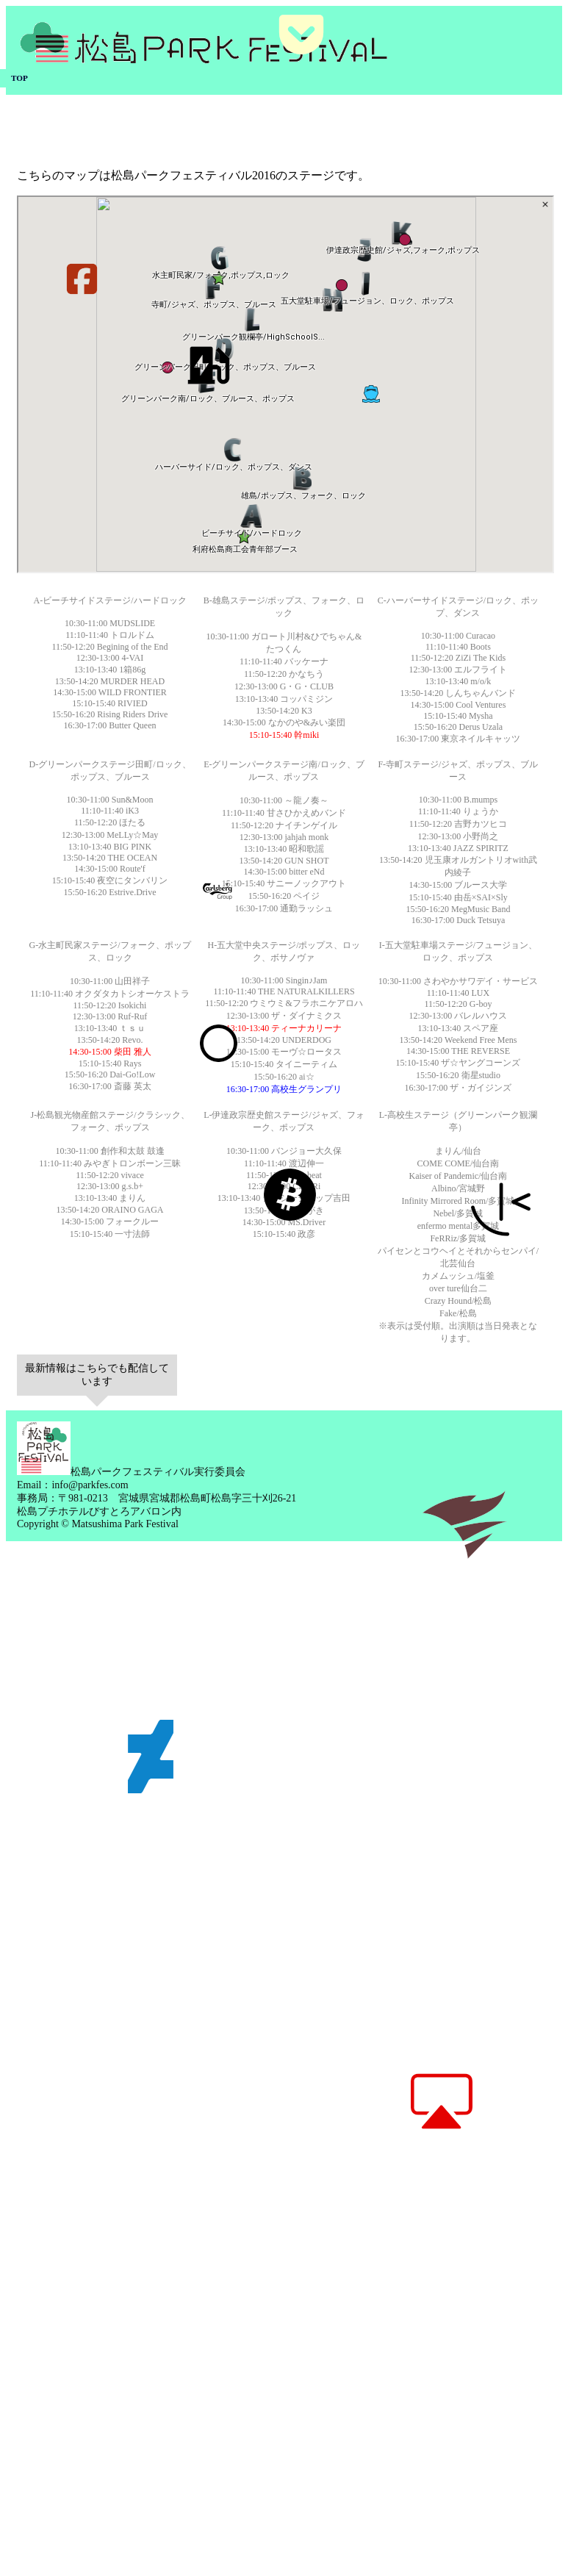 This screenshot has height=2576, width=568. I want to click on Carlsberg Group company logo, so click(218, 891).